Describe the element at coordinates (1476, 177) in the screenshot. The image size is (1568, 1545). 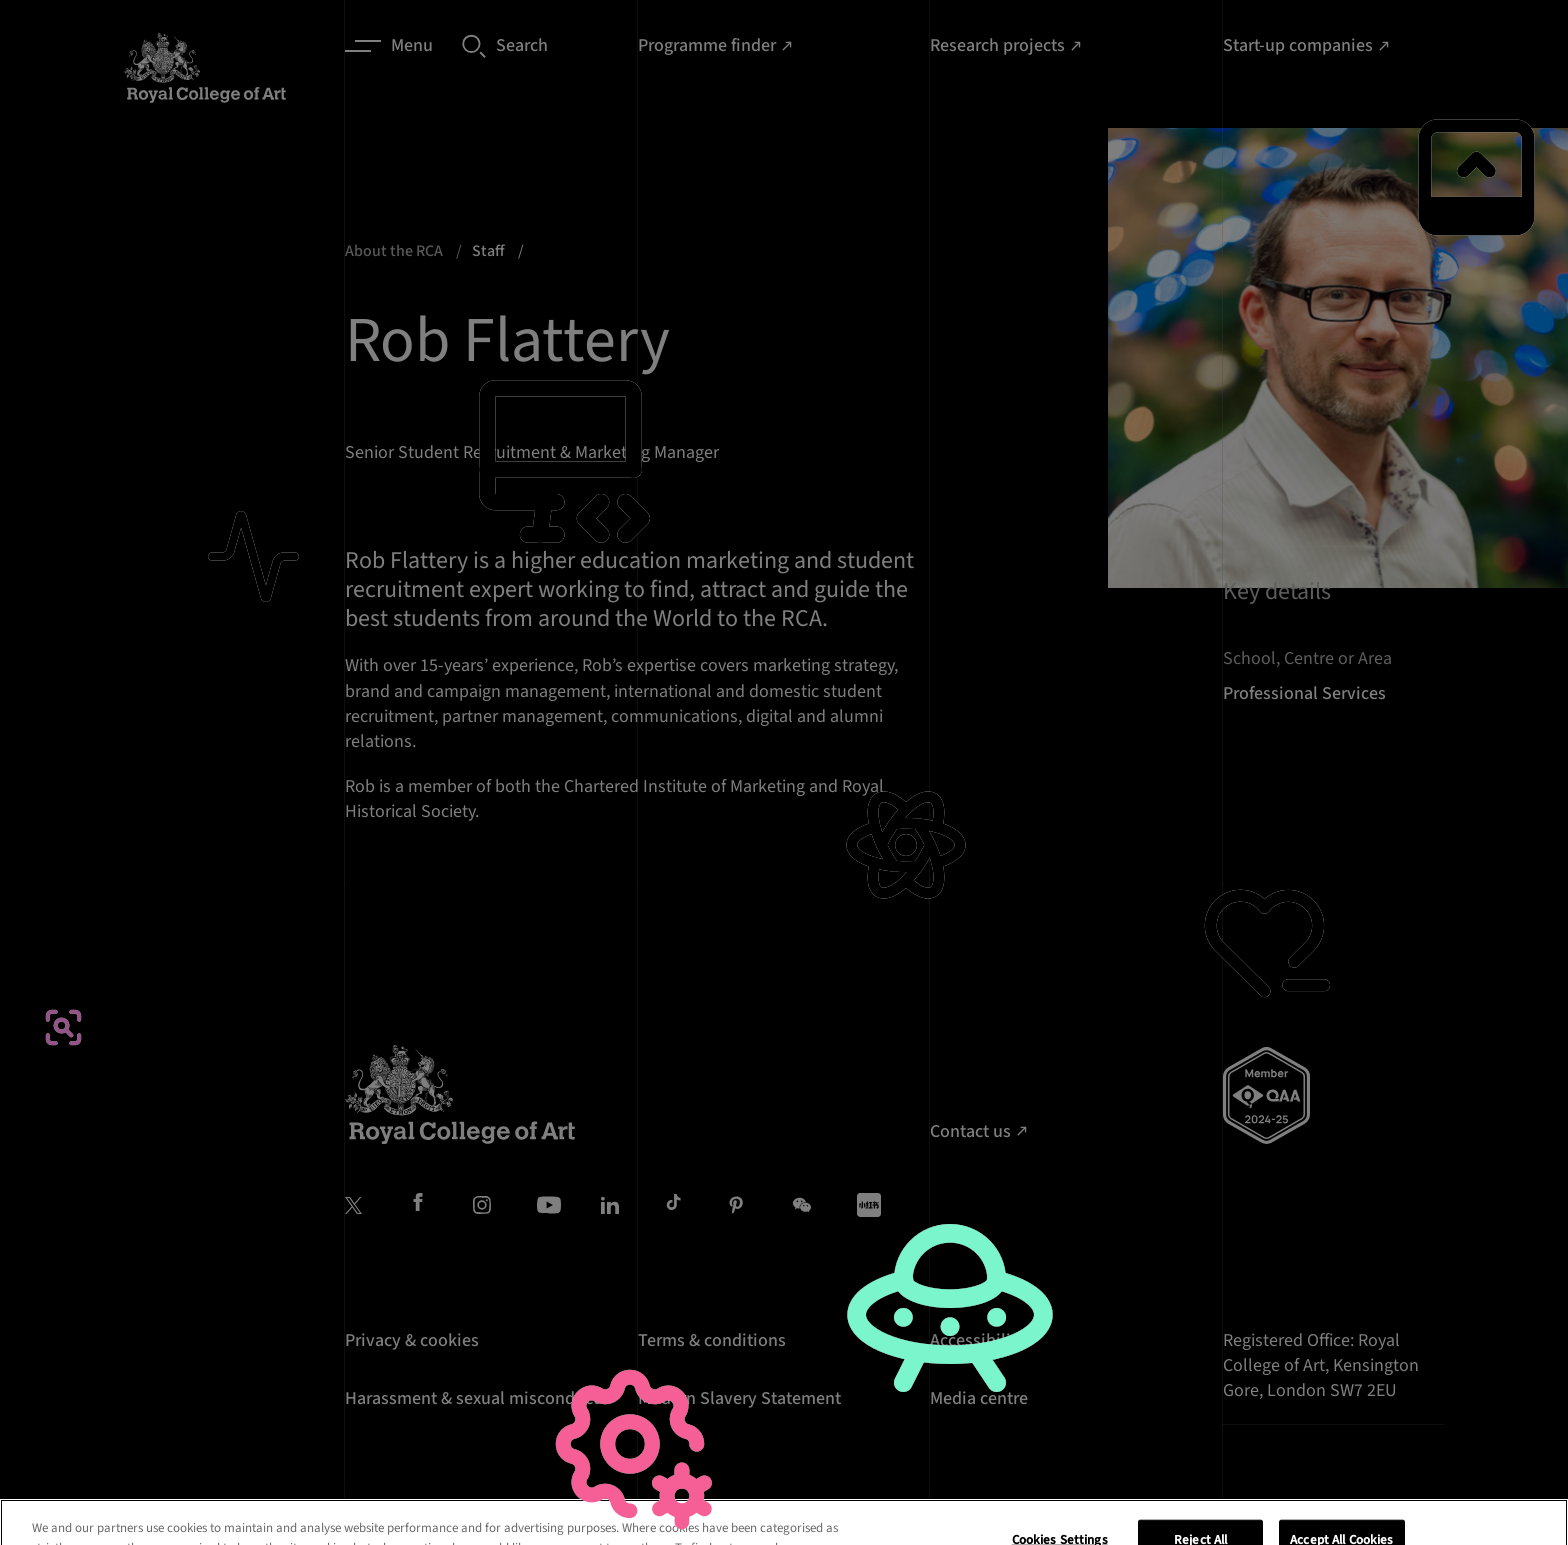
I see `expand the bottom bar or panel` at that location.